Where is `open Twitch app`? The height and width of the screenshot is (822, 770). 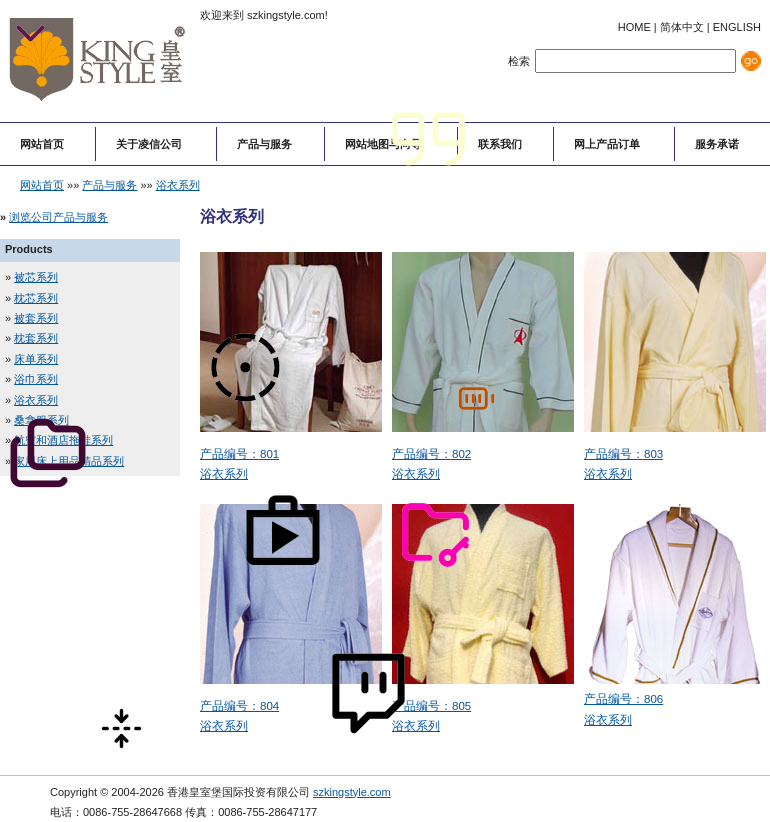 open Twitch app is located at coordinates (368, 693).